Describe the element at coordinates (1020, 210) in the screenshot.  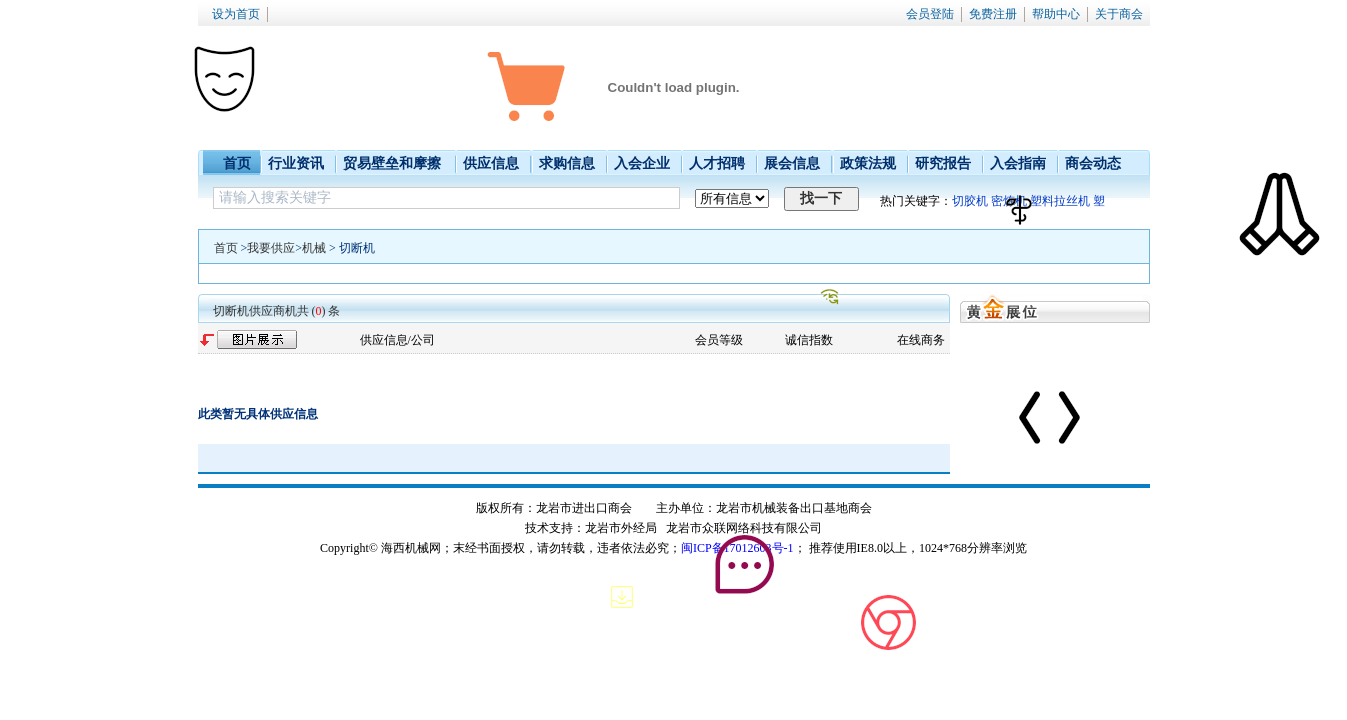
I see `access health or medical services` at that location.